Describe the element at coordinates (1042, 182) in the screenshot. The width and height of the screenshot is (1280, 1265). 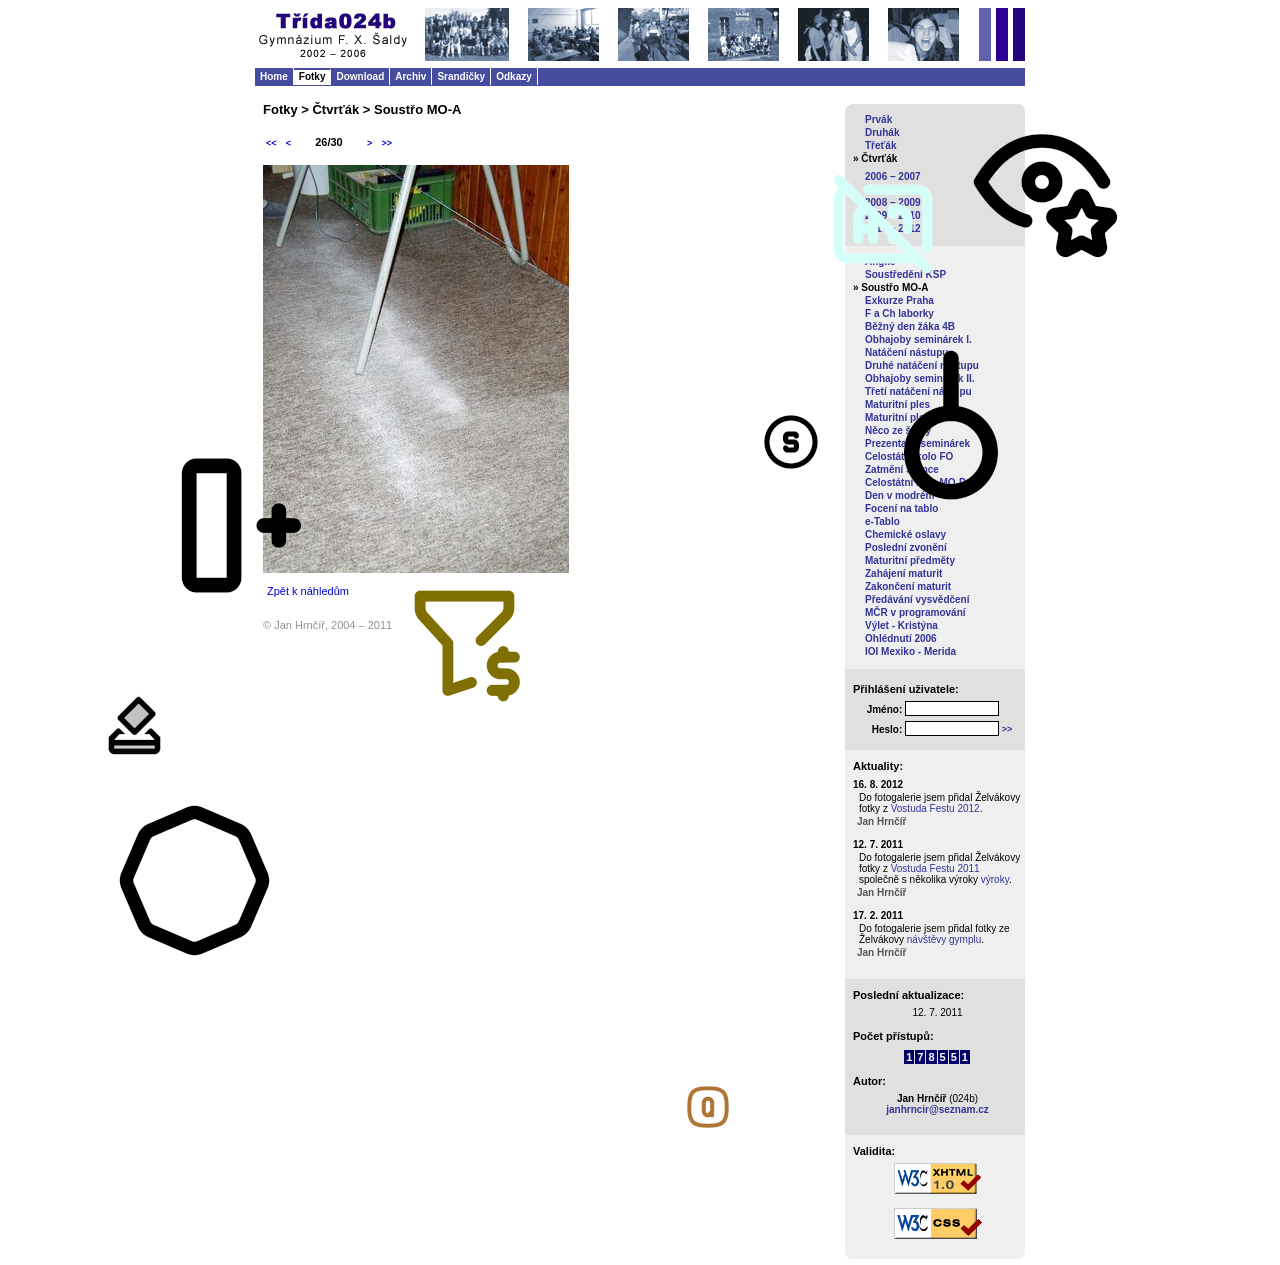
I see `add to favorites or watchlist` at that location.